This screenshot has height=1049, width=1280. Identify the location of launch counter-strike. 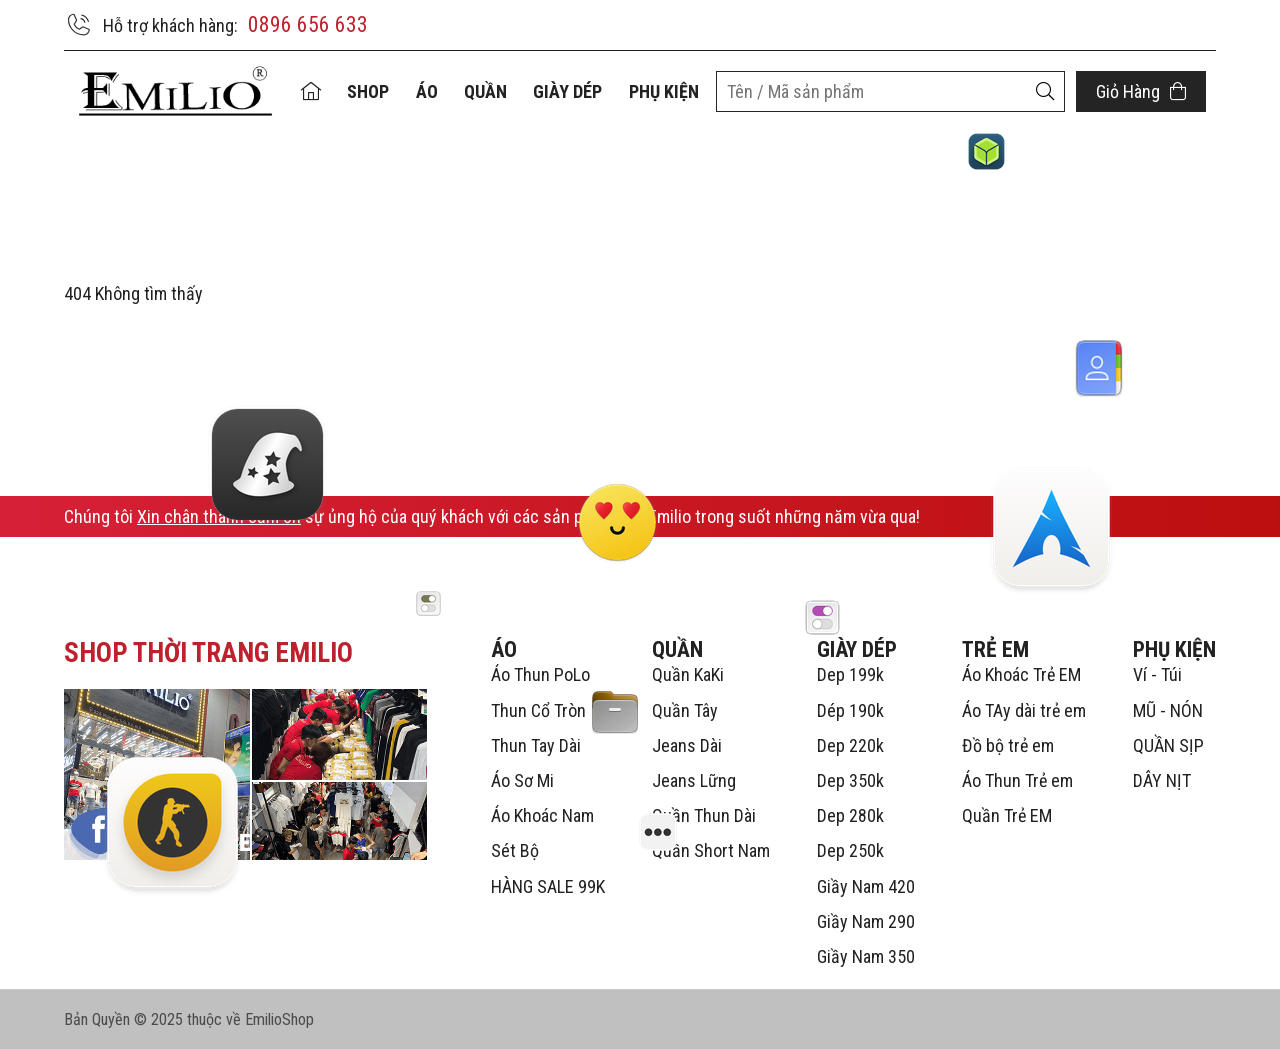
(172, 822).